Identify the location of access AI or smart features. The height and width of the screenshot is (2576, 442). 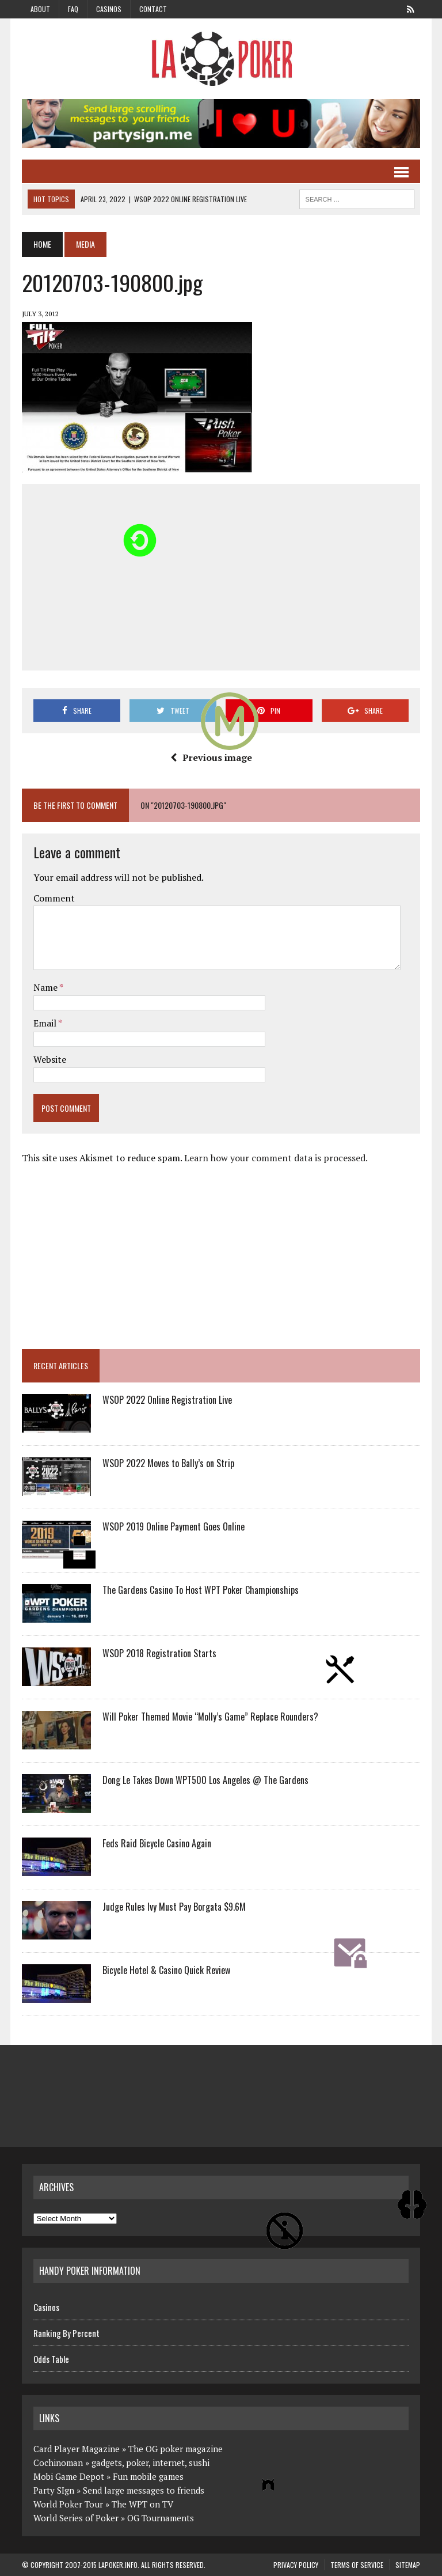
(412, 2204).